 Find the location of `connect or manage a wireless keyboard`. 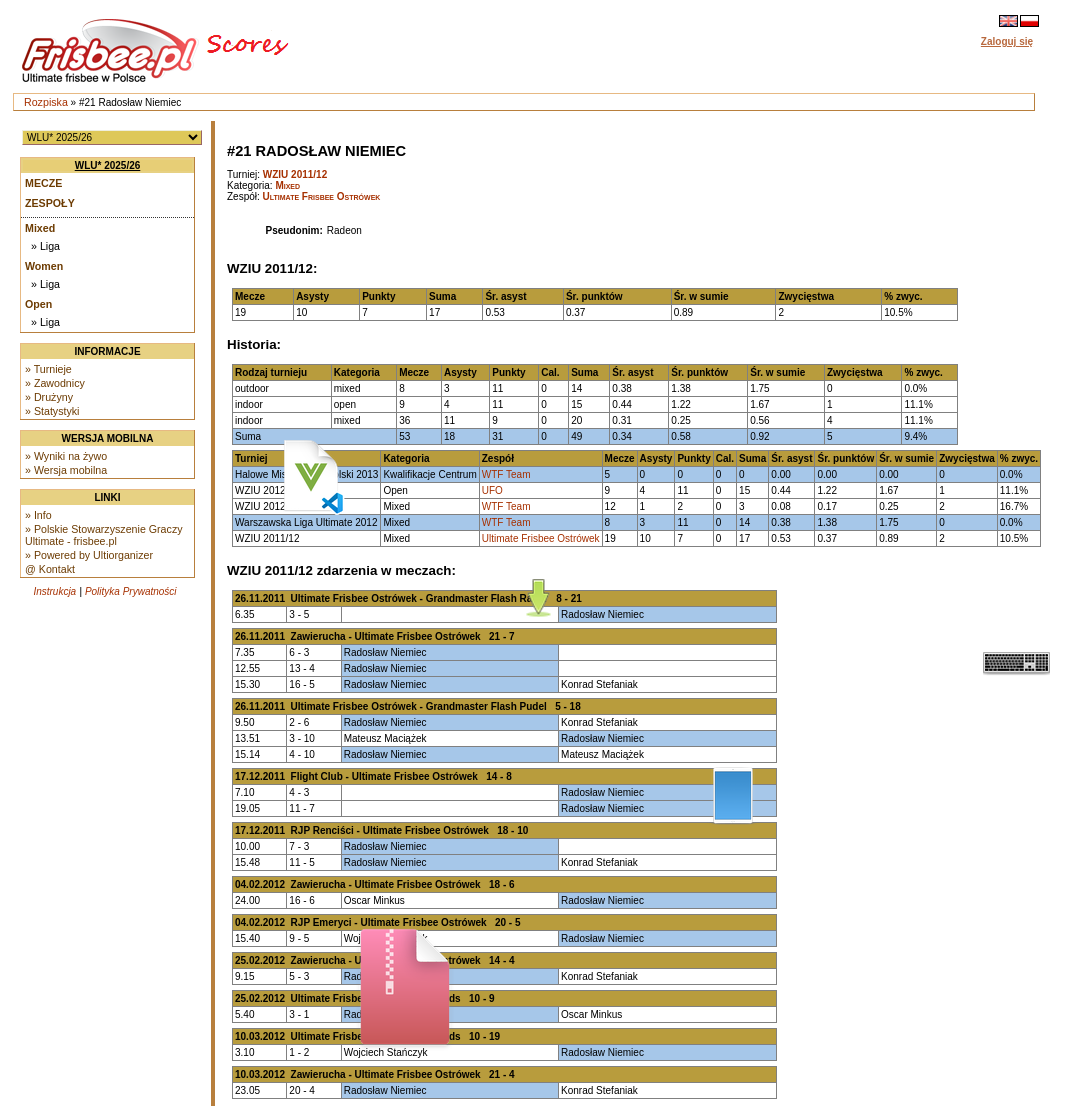

connect or manage a wireless keyboard is located at coordinates (1016, 662).